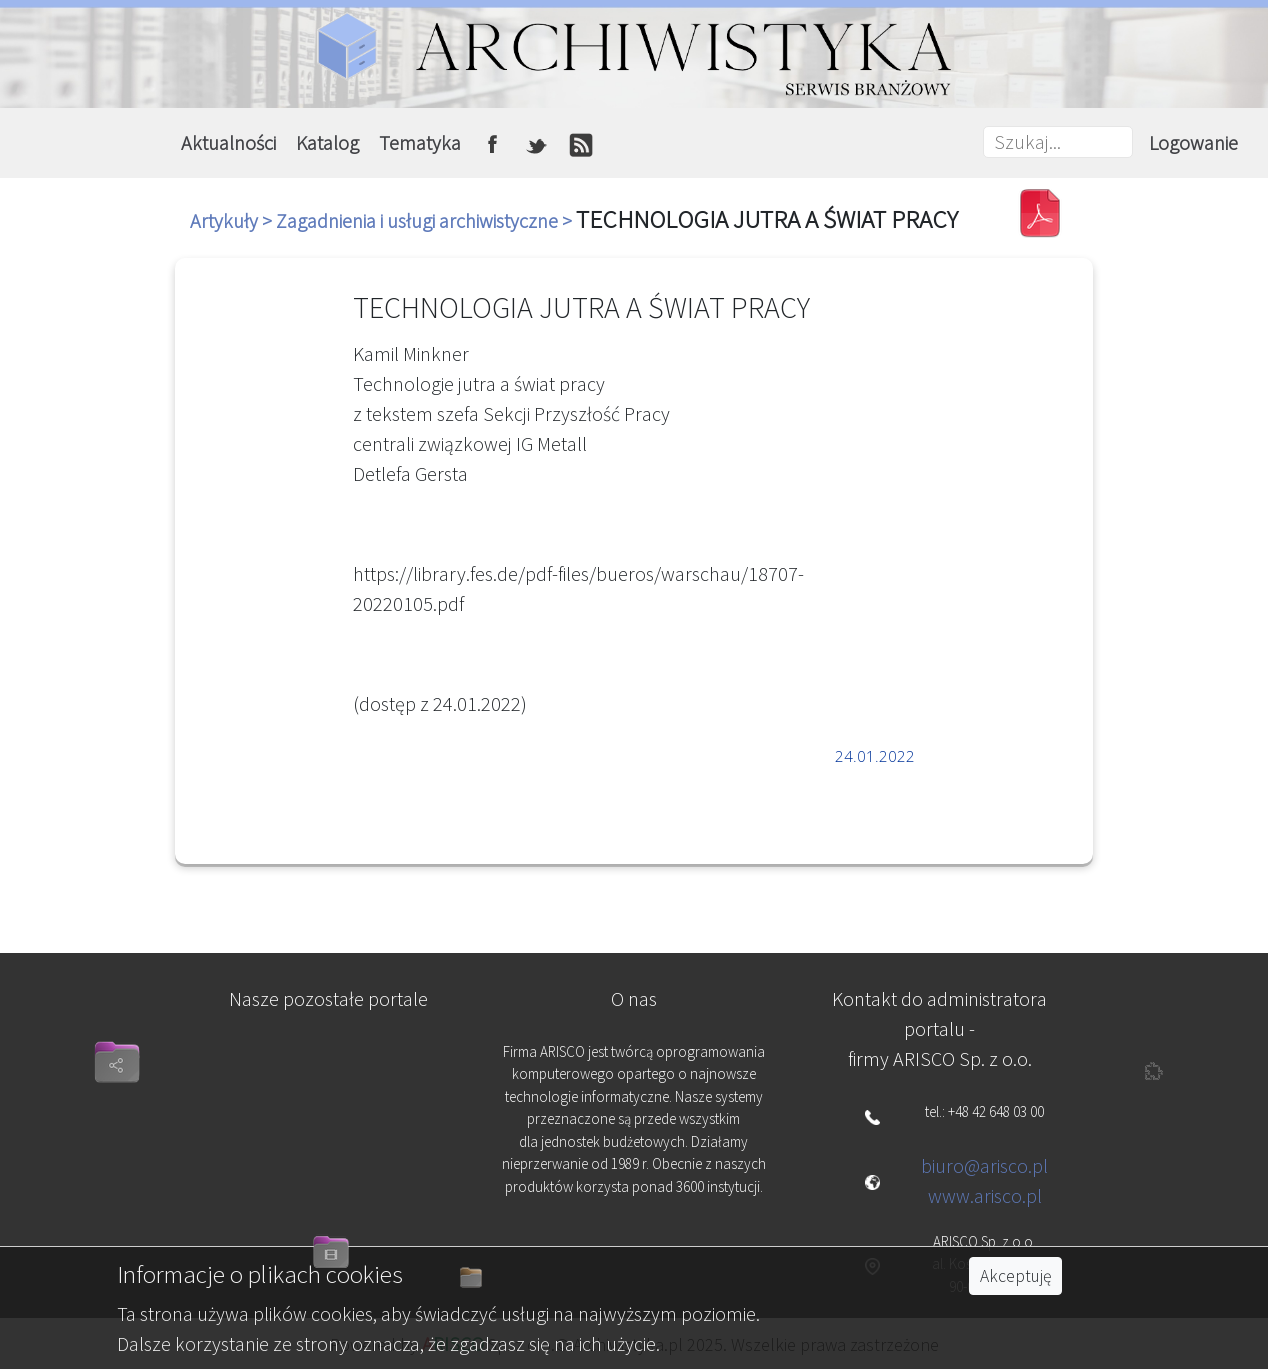  Describe the element at coordinates (471, 1277) in the screenshot. I see `indicates an open or expanded folder` at that location.